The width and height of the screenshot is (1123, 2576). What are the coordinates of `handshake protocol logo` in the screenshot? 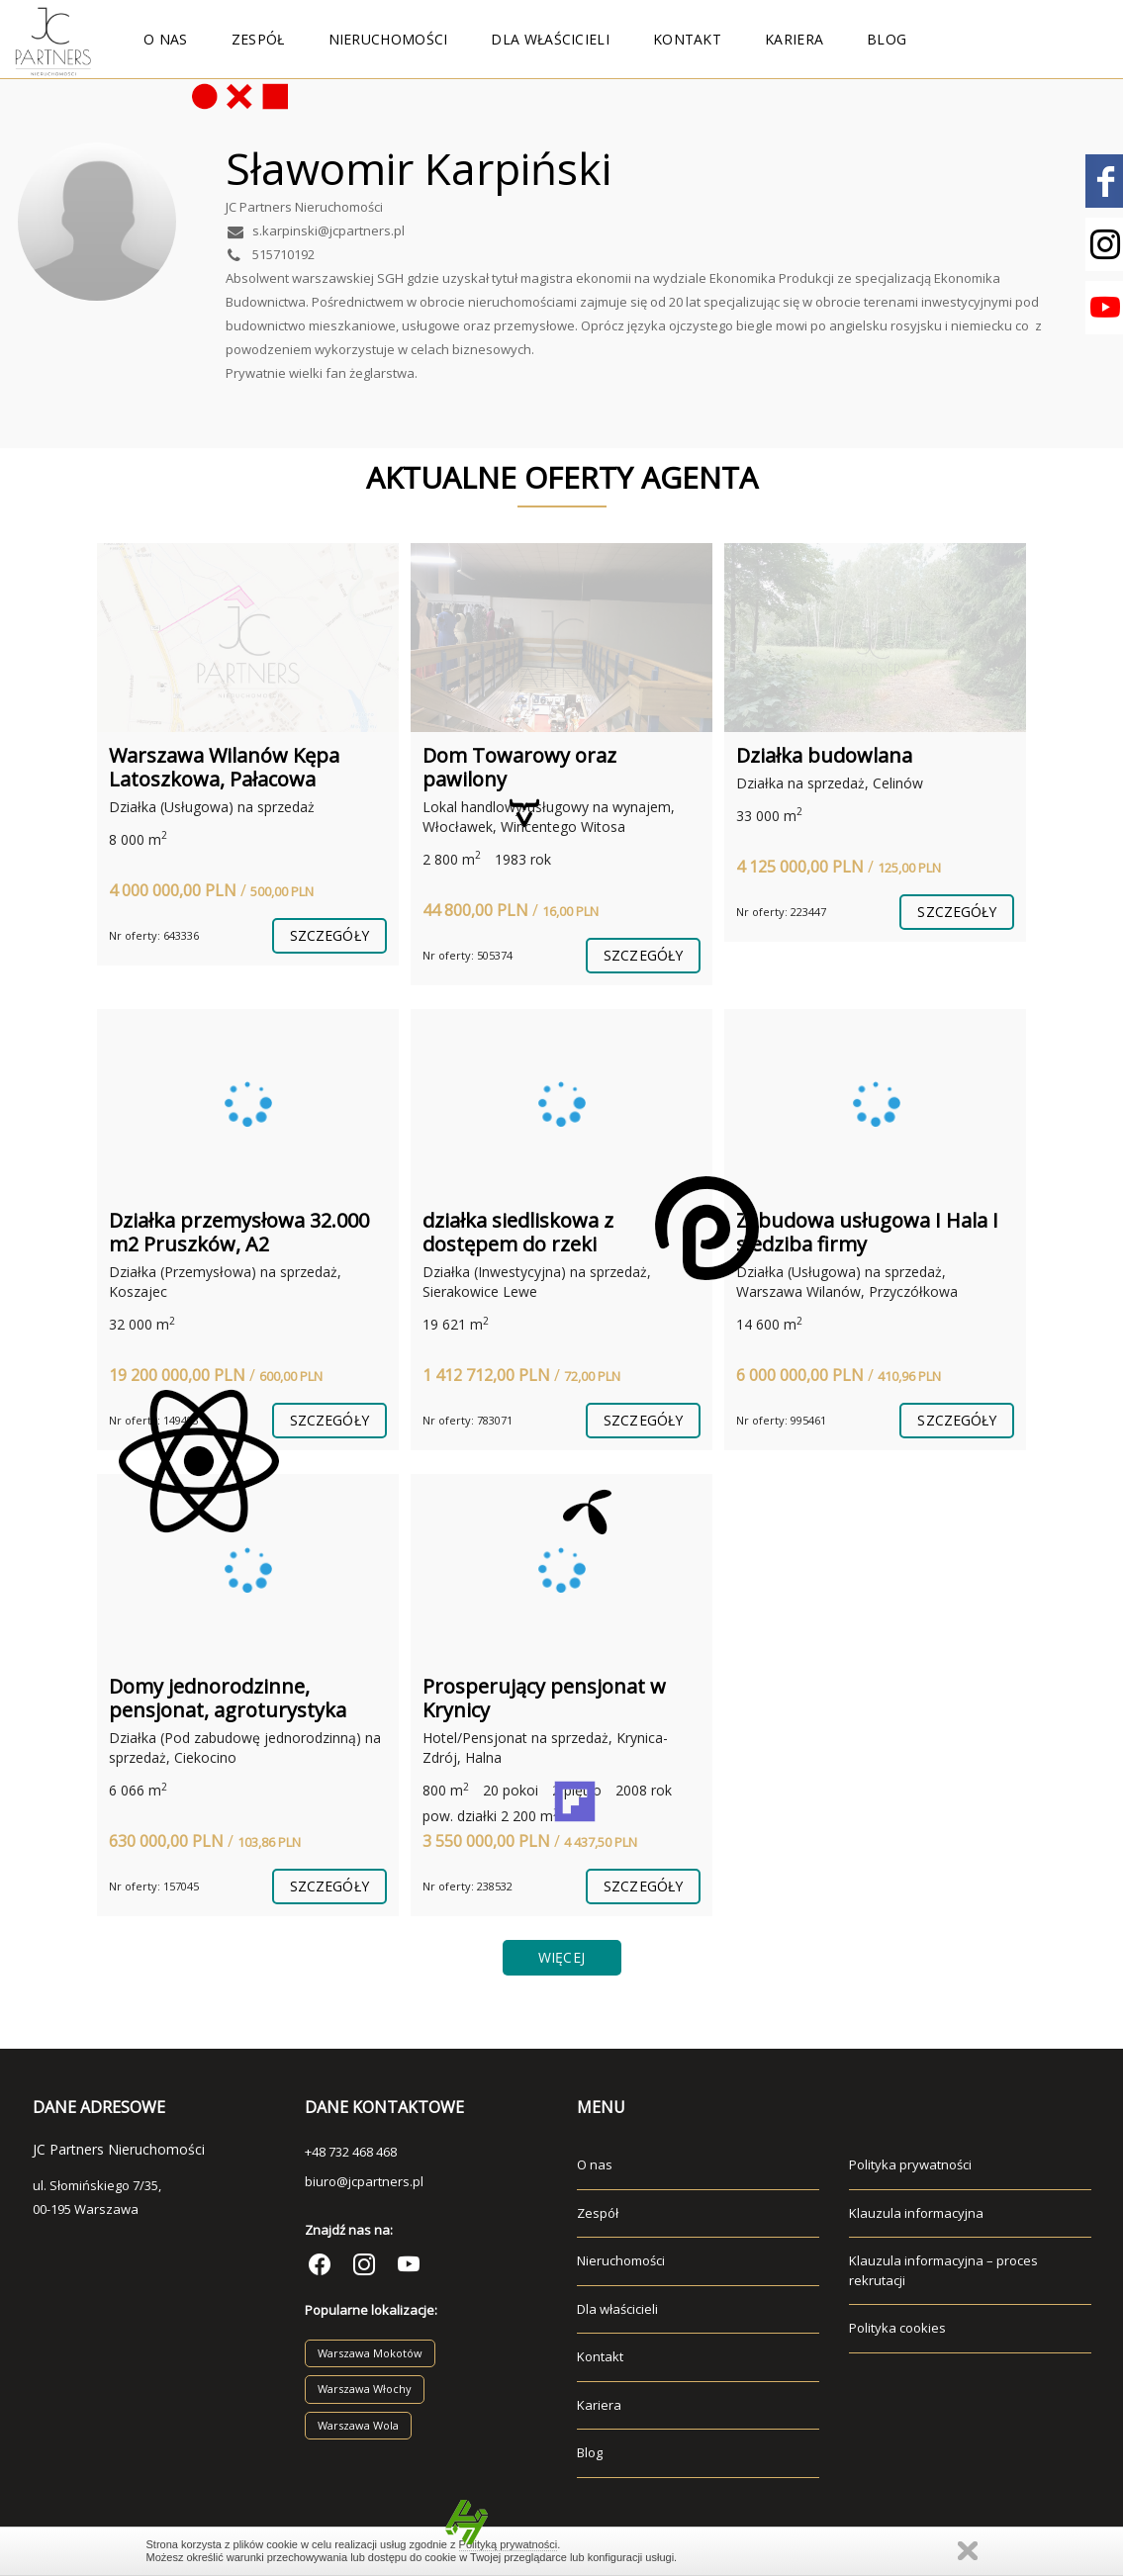 It's located at (466, 2522).